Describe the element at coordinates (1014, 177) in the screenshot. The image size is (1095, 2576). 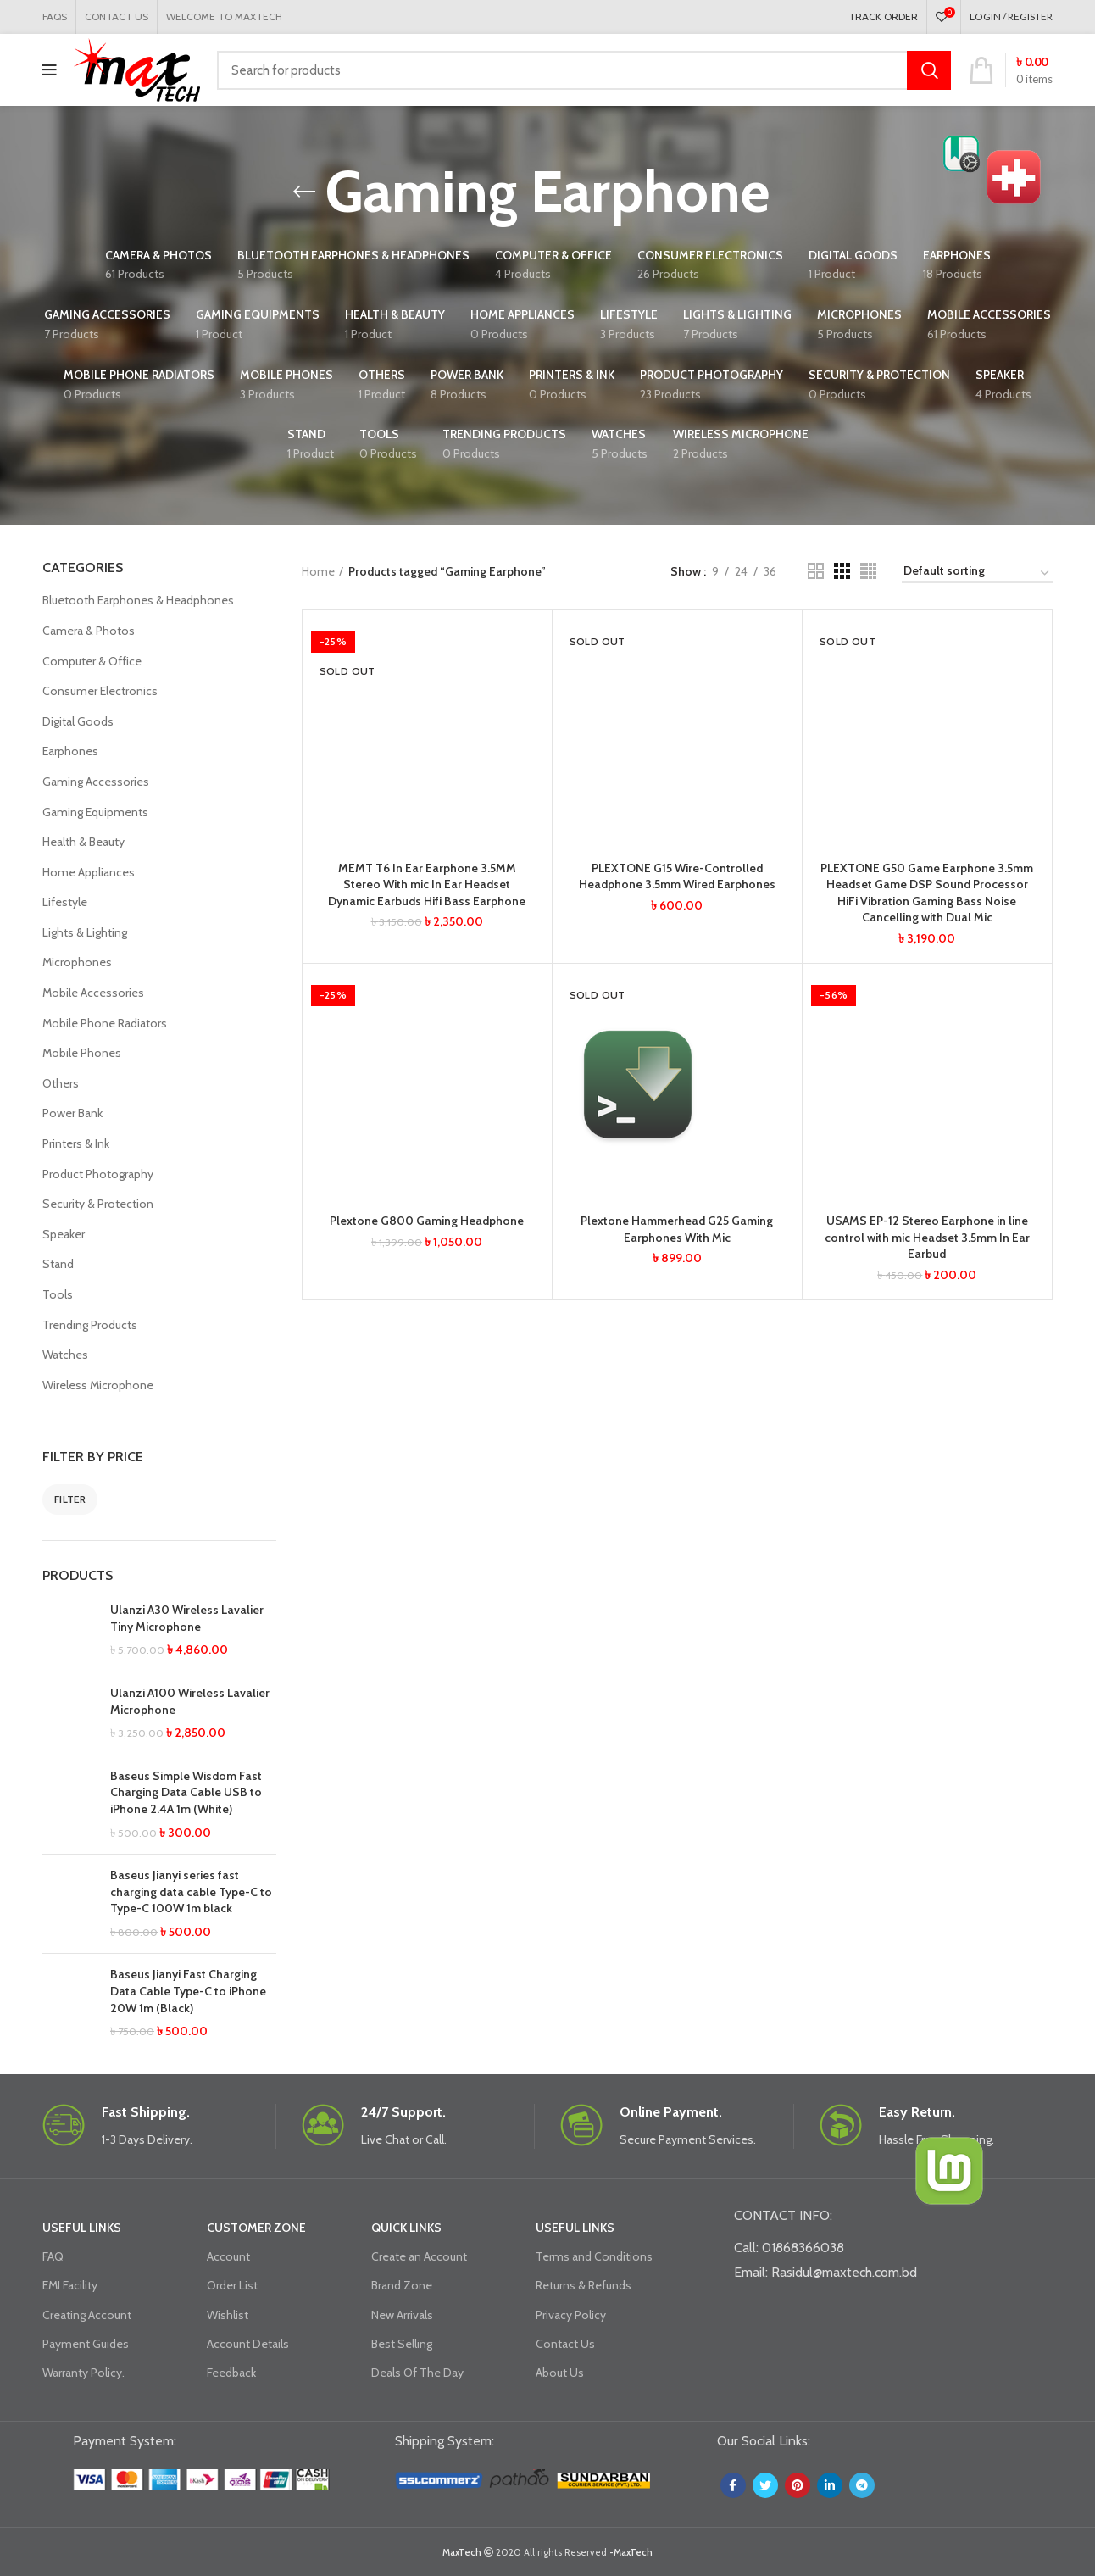
I see `open tenacity audio editor` at that location.